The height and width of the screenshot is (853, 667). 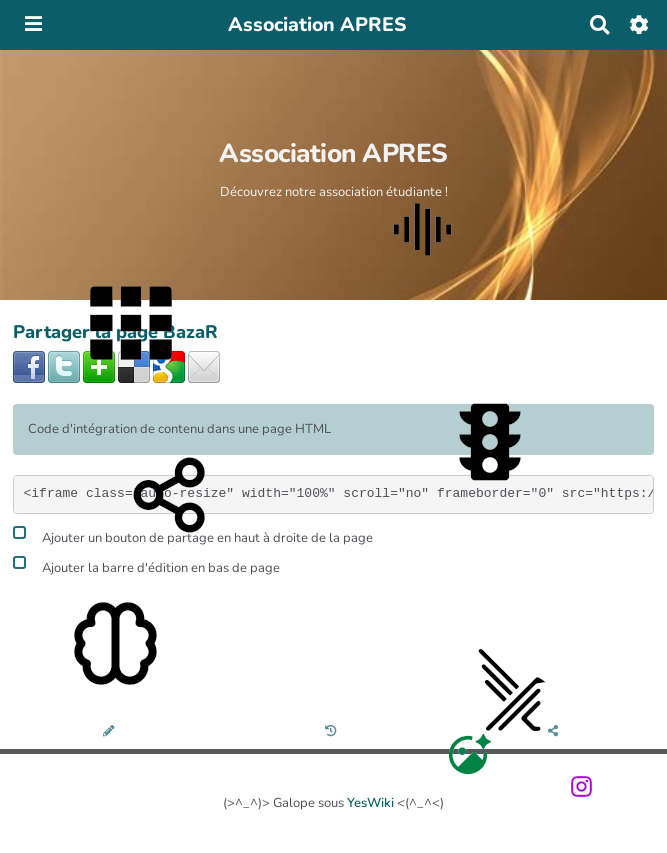 What do you see at coordinates (512, 690) in the screenshot?
I see `Falco open-source security tool logo` at bounding box center [512, 690].